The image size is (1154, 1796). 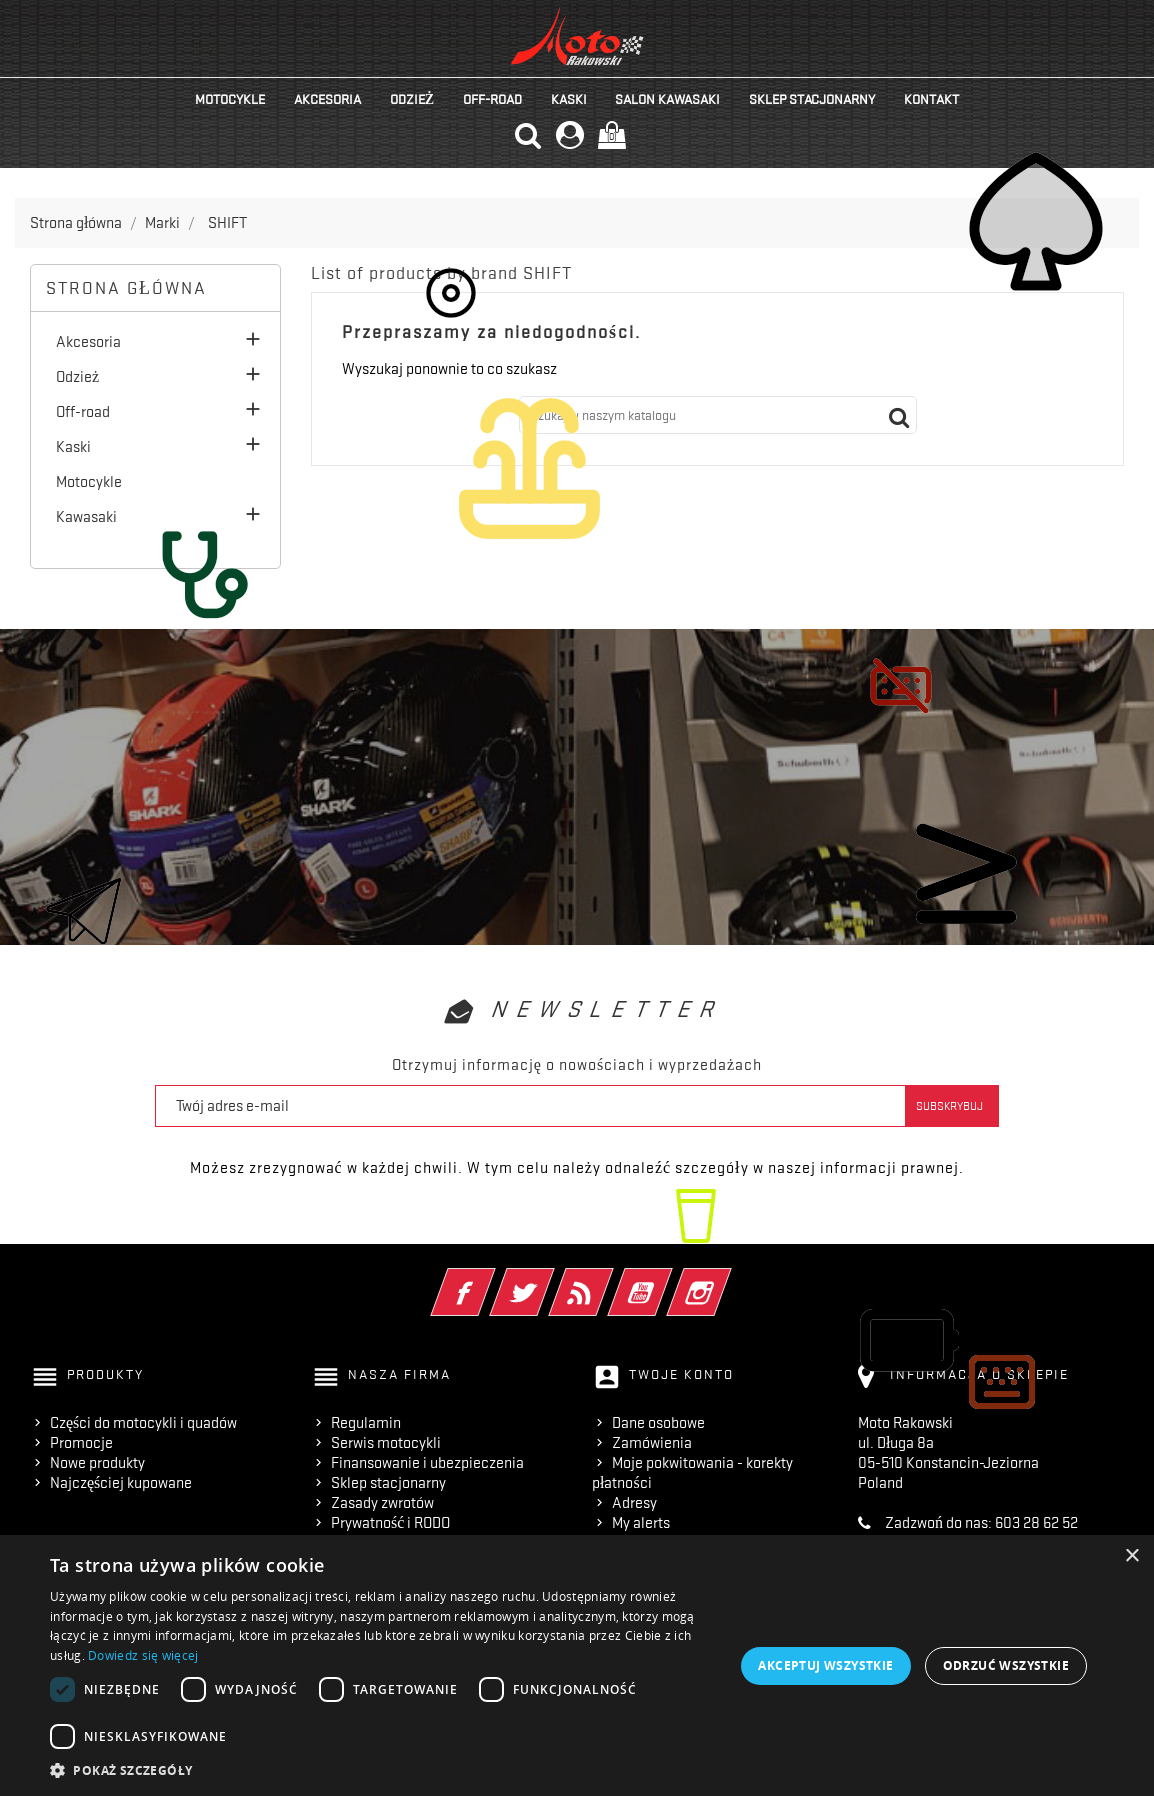 I want to click on play or access audio/music content, so click(x=451, y=293).